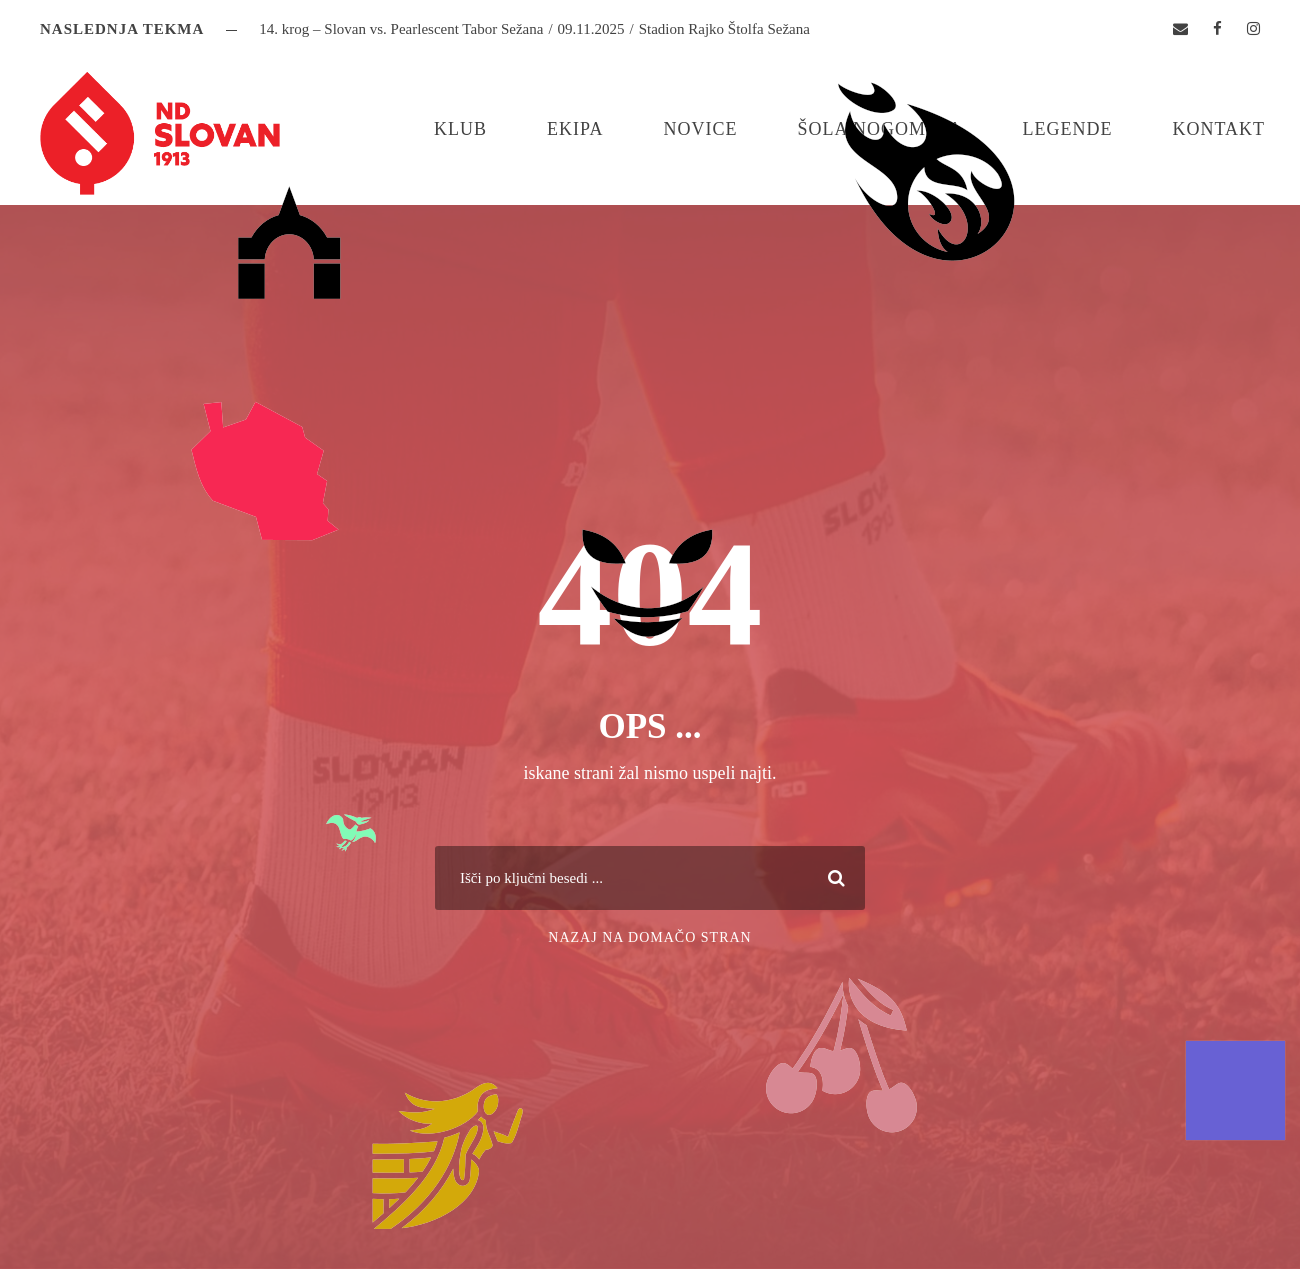  What do you see at coordinates (926, 171) in the screenshot?
I see `indicates a hot streak or trending content` at bounding box center [926, 171].